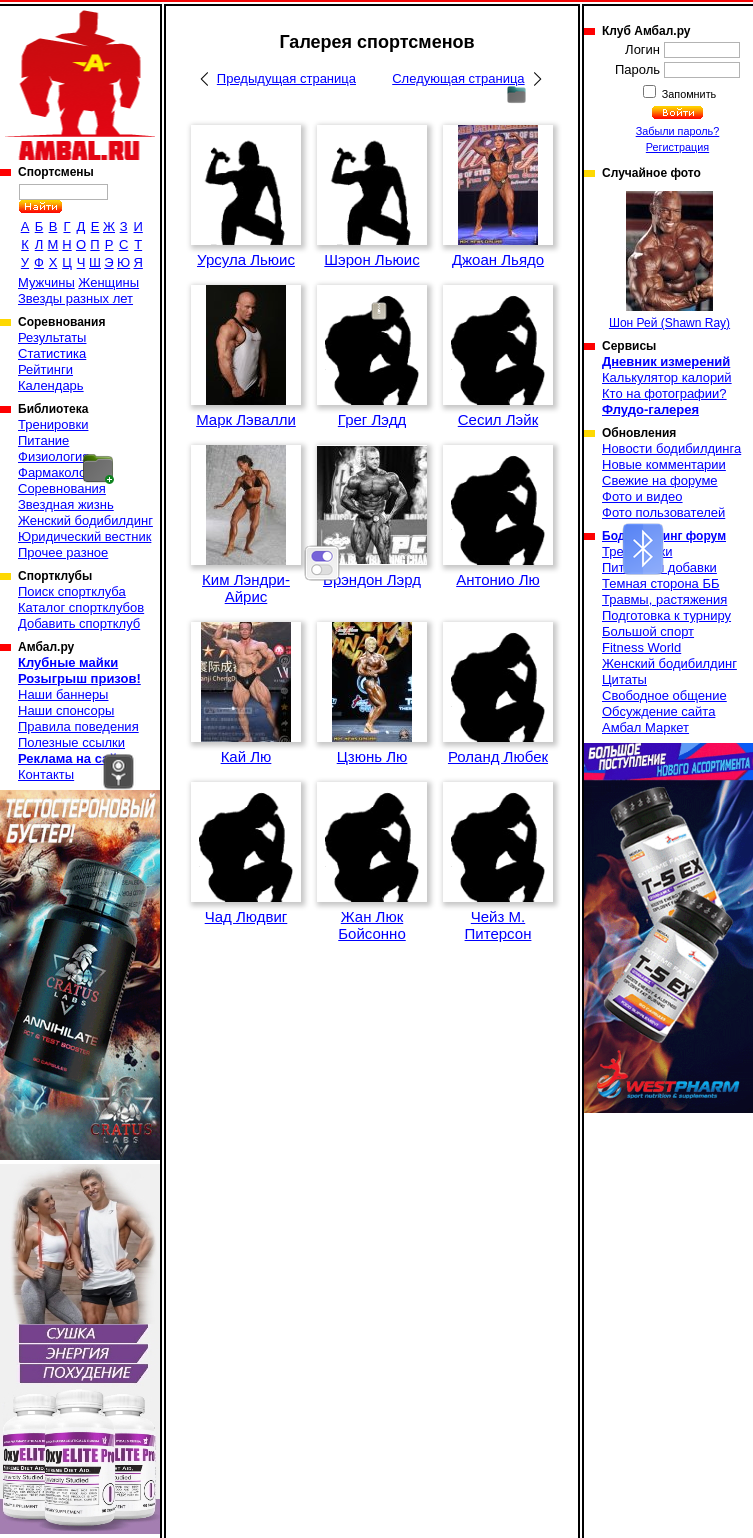 This screenshot has height=1538, width=753. Describe the element at coordinates (516, 94) in the screenshot. I see `open folder containing files` at that location.